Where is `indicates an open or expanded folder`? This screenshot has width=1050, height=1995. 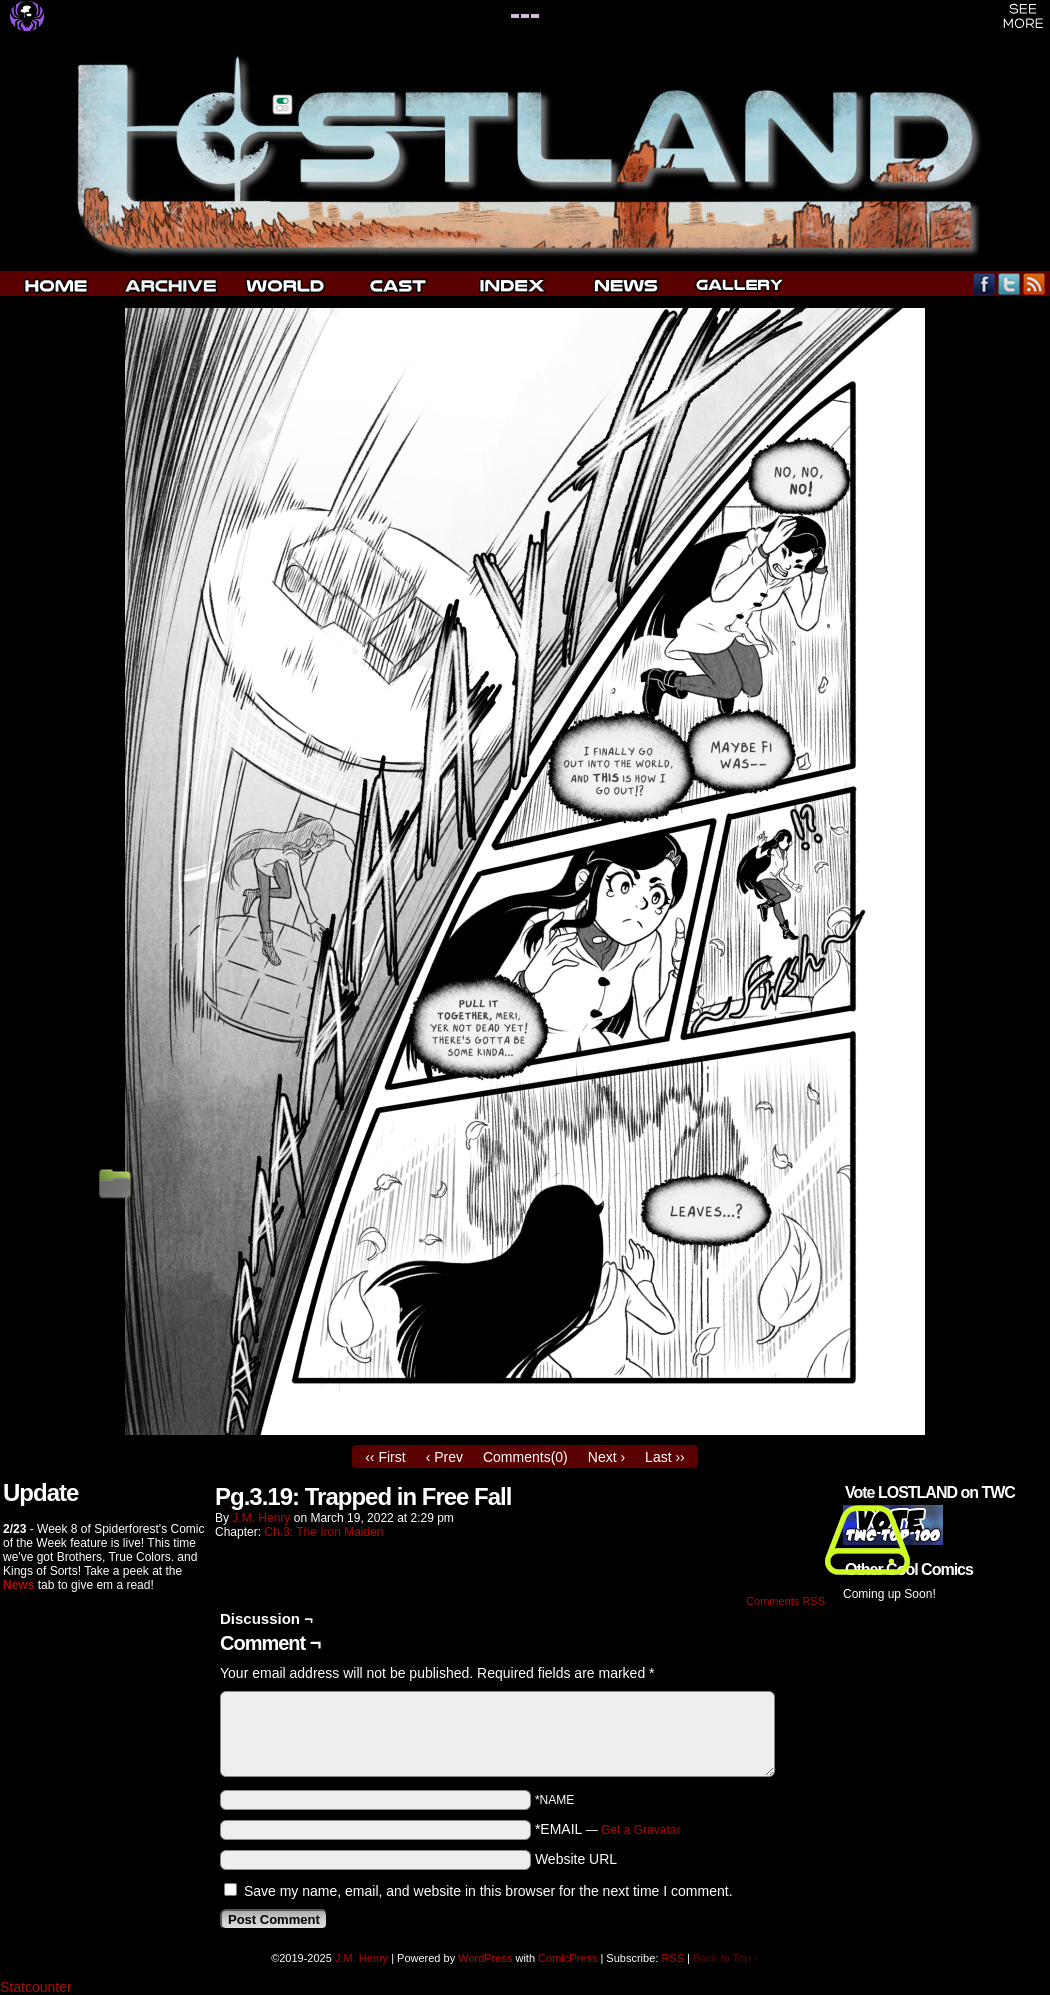 indicates an open or expanded folder is located at coordinates (115, 1183).